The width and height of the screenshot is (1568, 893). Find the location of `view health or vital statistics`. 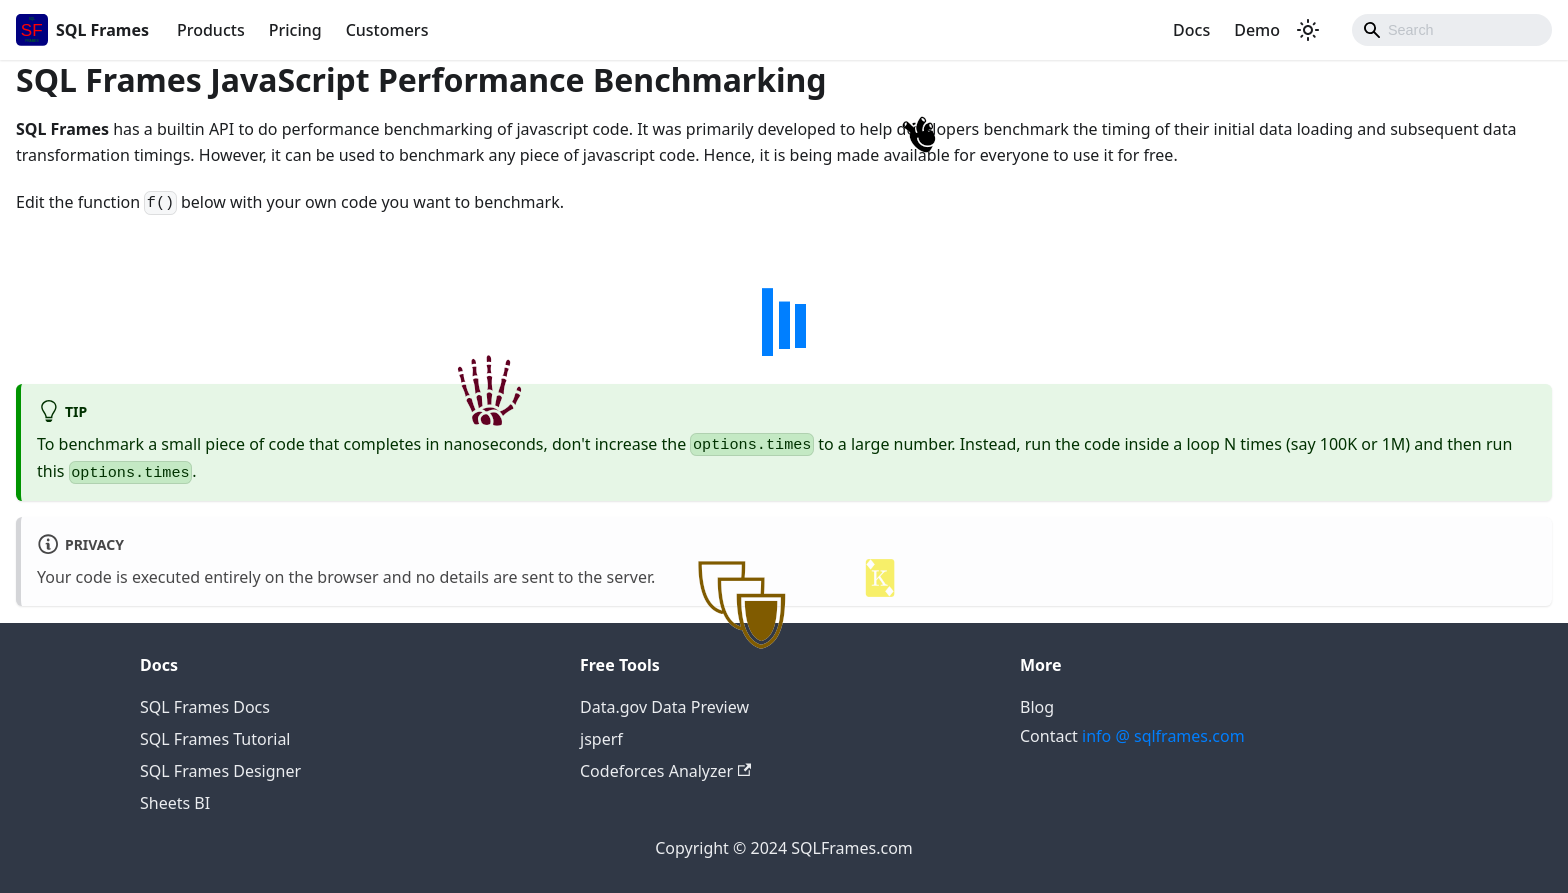

view health or vital statistics is located at coordinates (919, 134).